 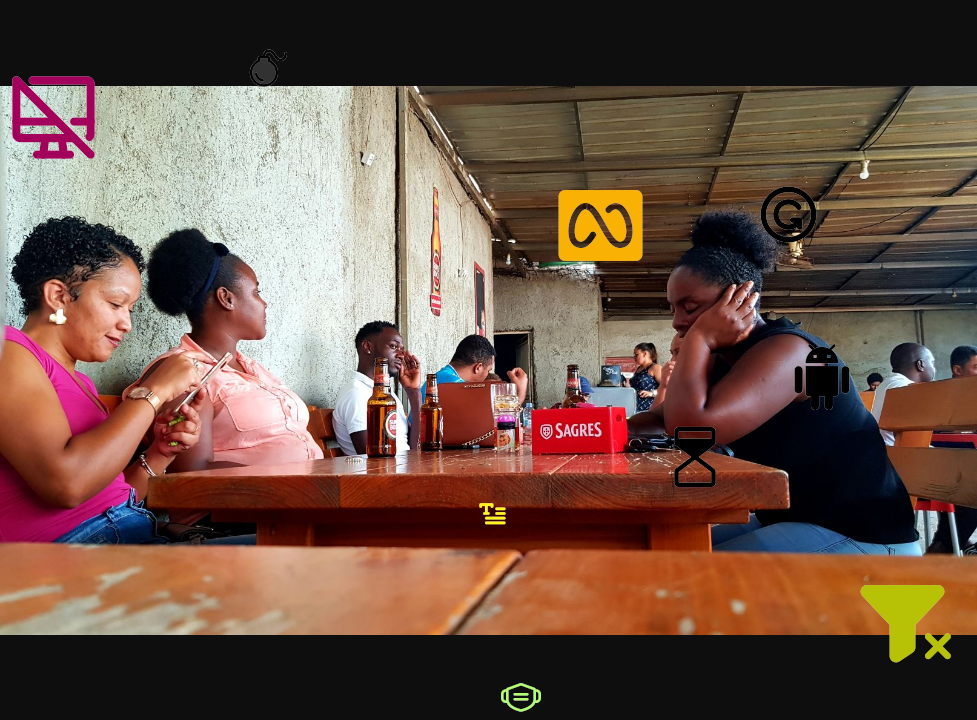 What do you see at coordinates (902, 620) in the screenshot?
I see `clear all active filters` at bounding box center [902, 620].